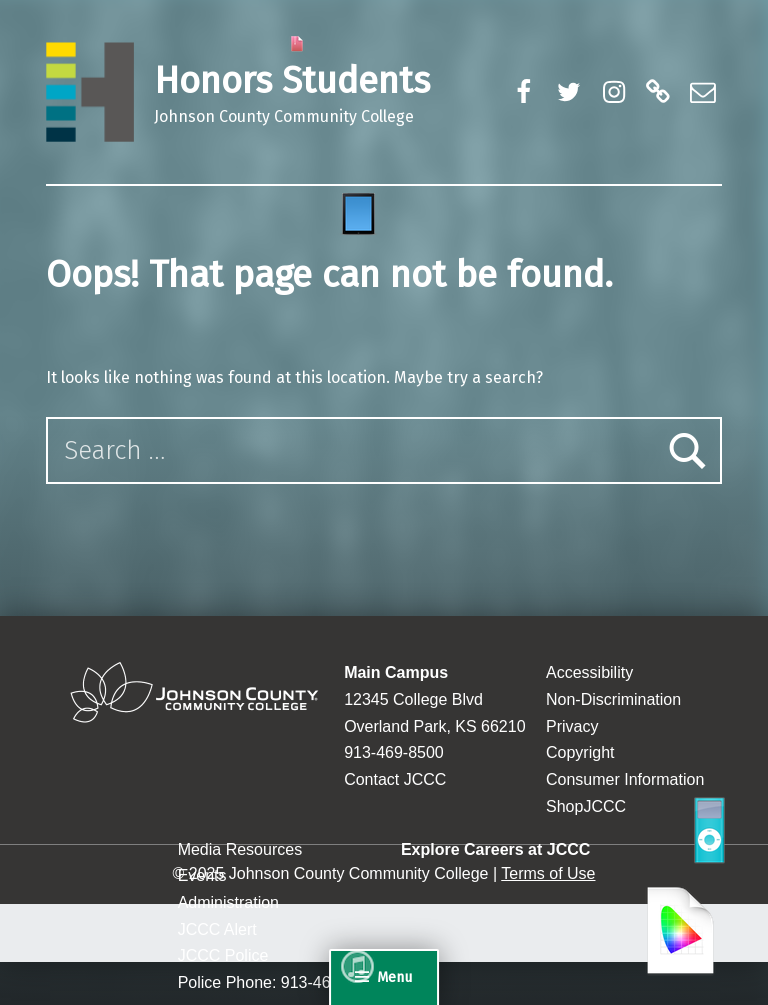 The image size is (768, 1005). I want to click on access your music library, so click(357, 966).